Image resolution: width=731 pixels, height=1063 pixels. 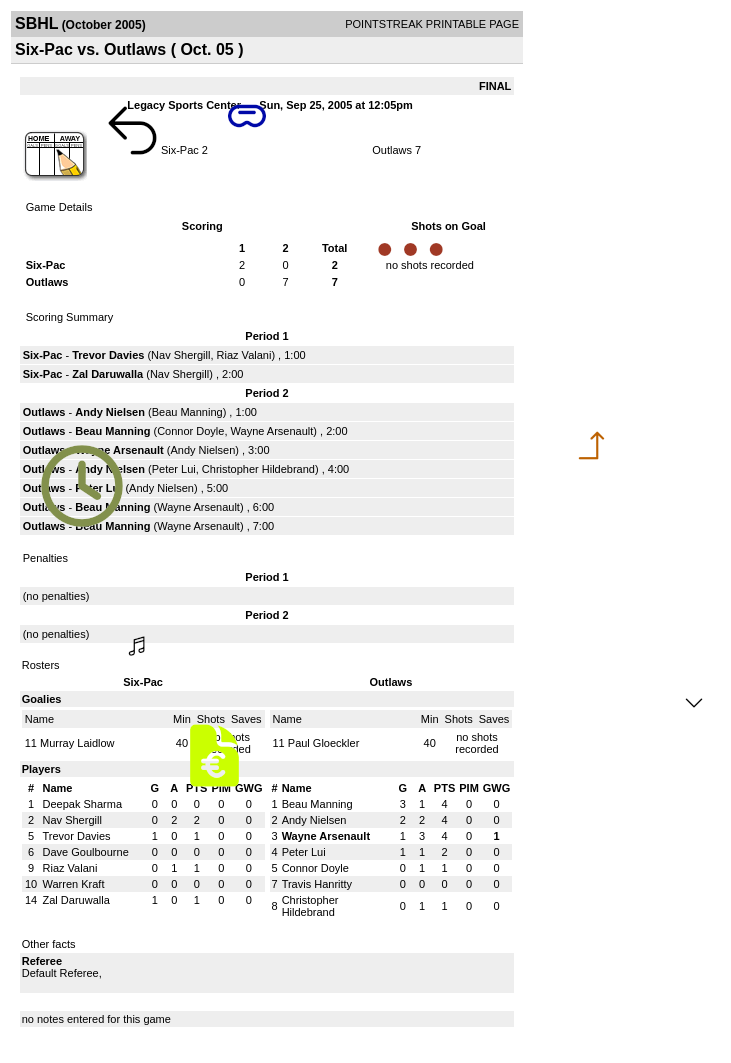 I want to click on turn right then continue upward, so click(x=591, y=445).